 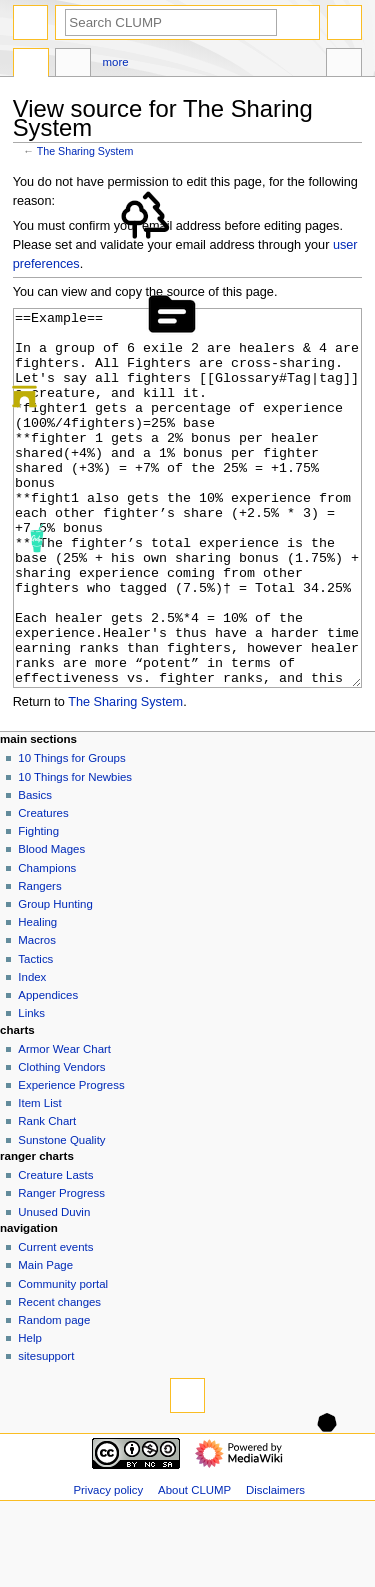 What do you see at coordinates (24, 396) in the screenshot?
I see `view architectural landmarks or monuments` at bounding box center [24, 396].